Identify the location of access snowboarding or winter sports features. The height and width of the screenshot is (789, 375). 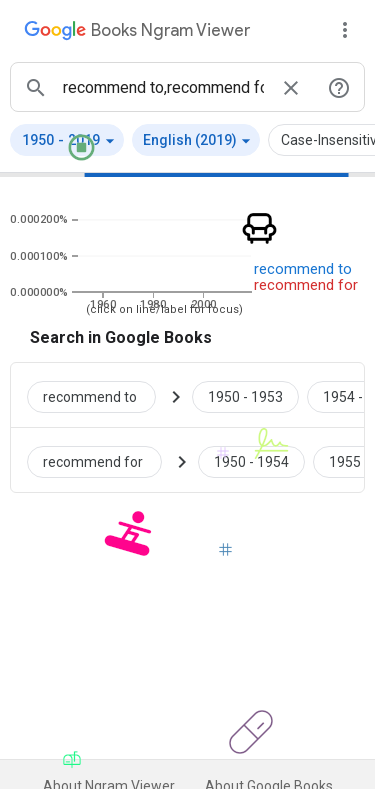
(130, 533).